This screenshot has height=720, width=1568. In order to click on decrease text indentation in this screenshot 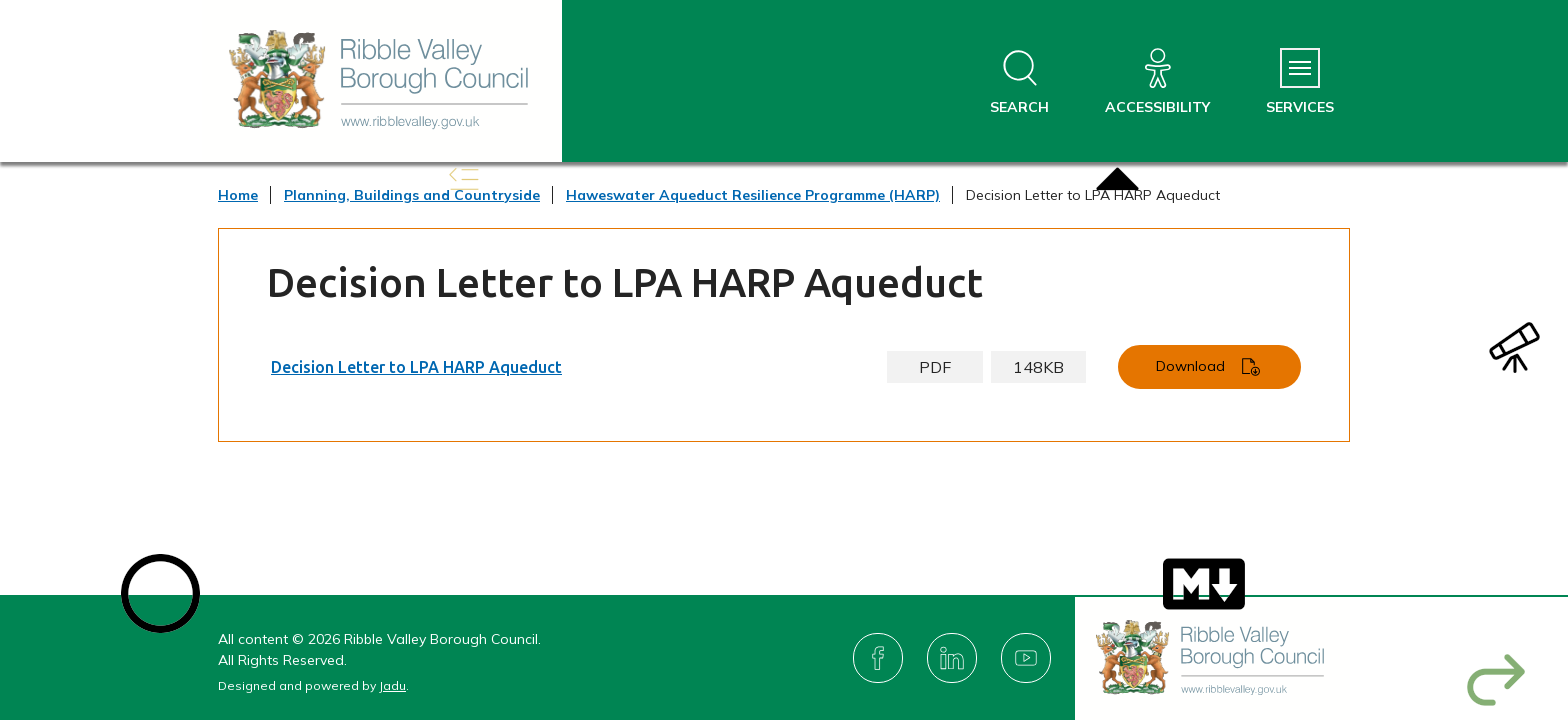, I will do `click(464, 179)`.